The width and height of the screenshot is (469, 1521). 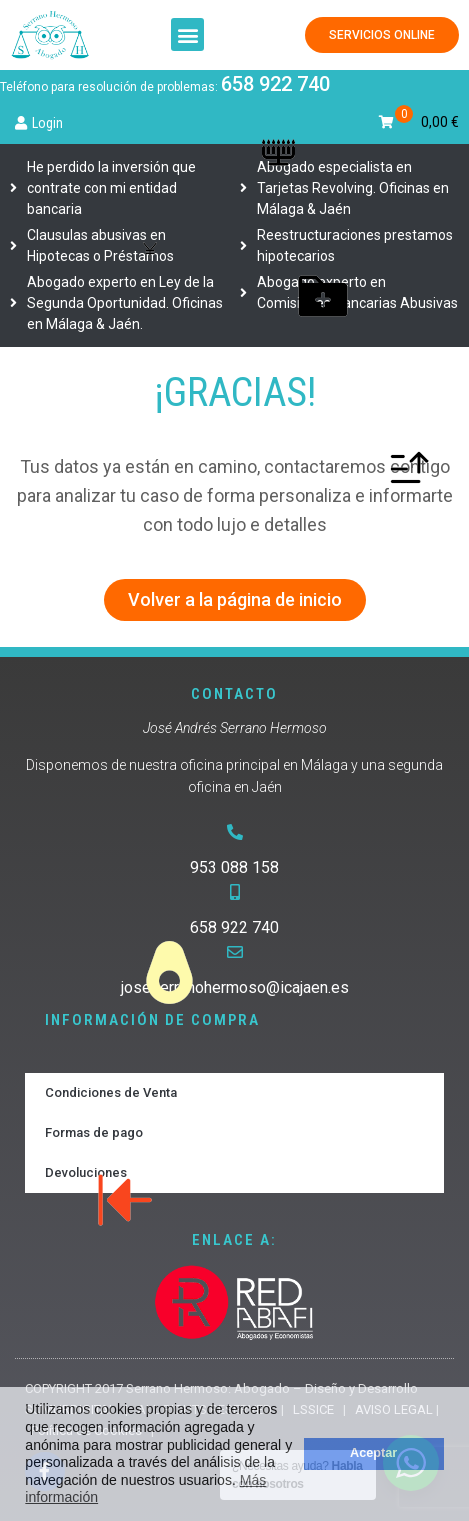 I want to click on indicates hanukkah-related content or events, so click(x=278, y=152).